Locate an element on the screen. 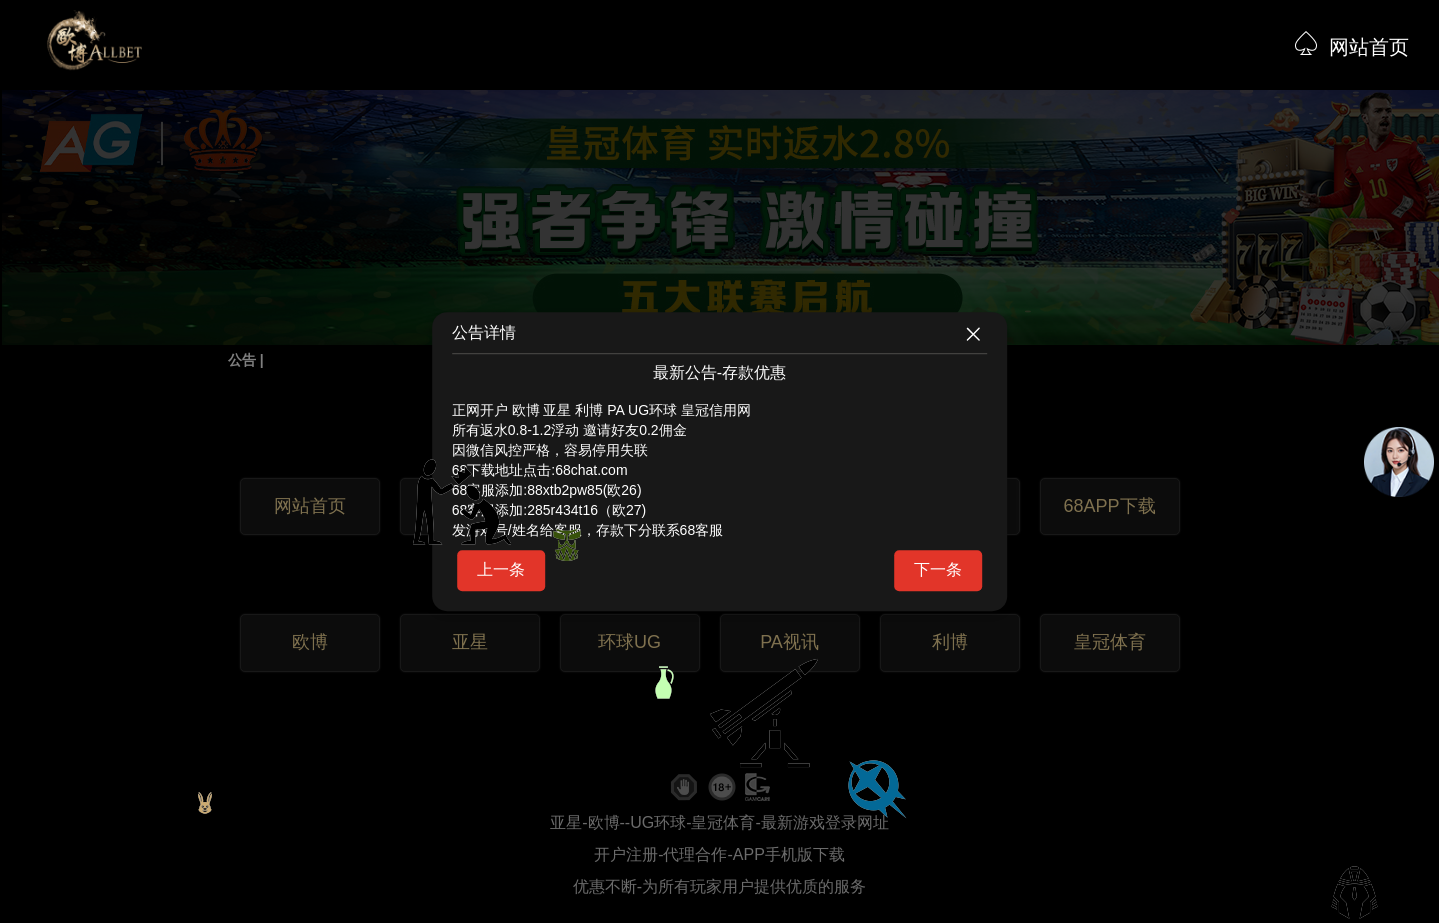  select tribal or tiki-themed content is located at coordinates (566, 544).